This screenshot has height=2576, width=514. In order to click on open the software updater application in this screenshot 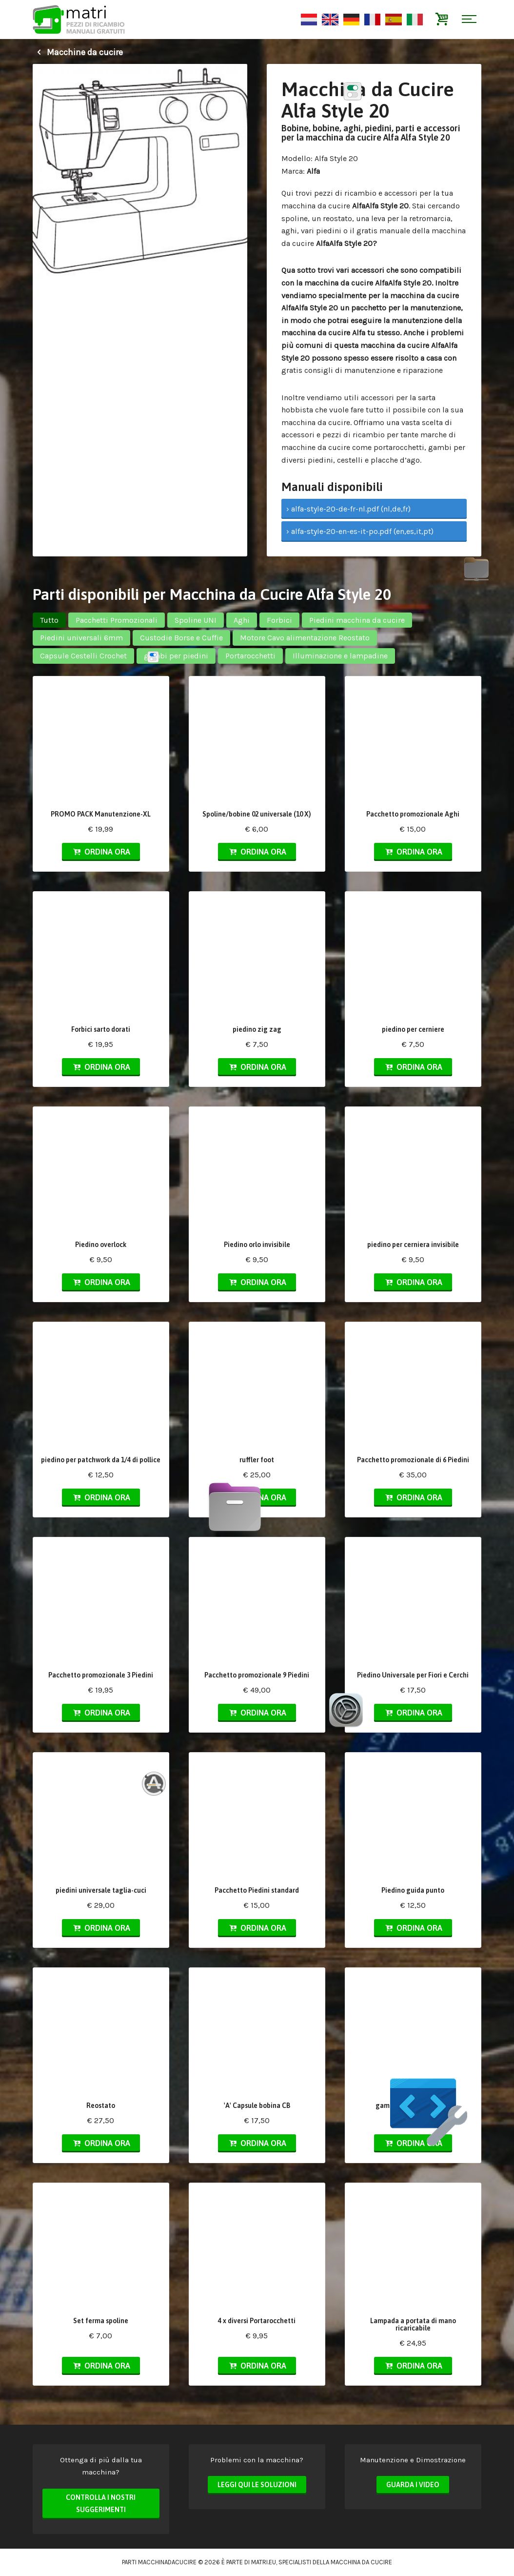, I will do `click(154, 1783)`.